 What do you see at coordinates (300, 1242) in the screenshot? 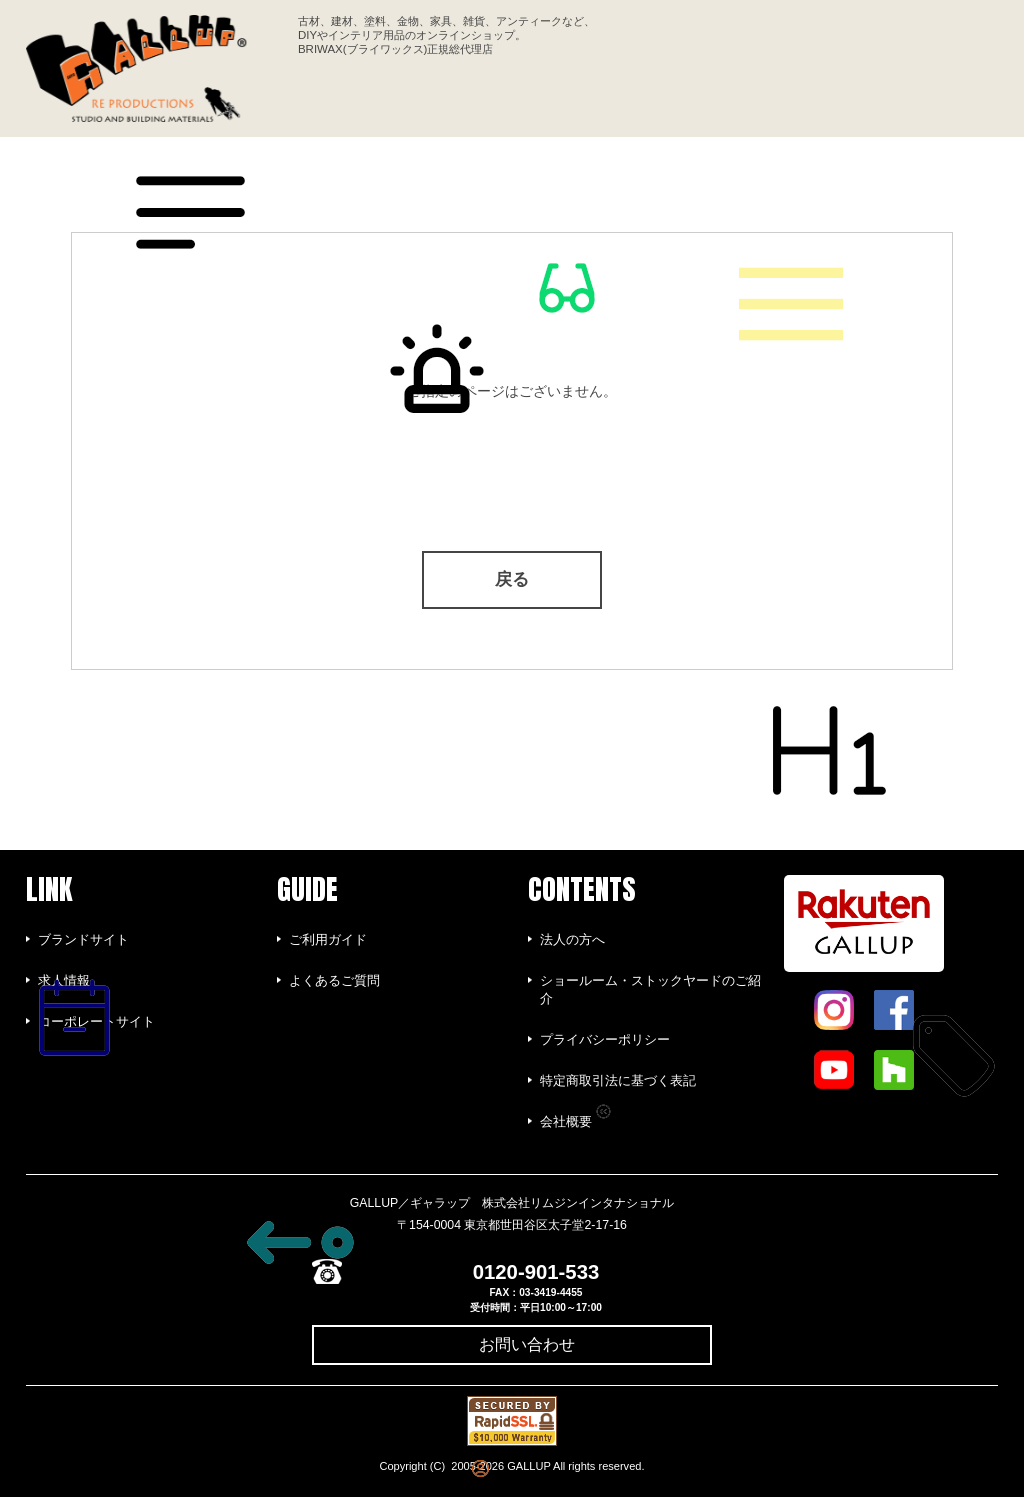
I see `move item to the left` at bounding box center [300, 1242].